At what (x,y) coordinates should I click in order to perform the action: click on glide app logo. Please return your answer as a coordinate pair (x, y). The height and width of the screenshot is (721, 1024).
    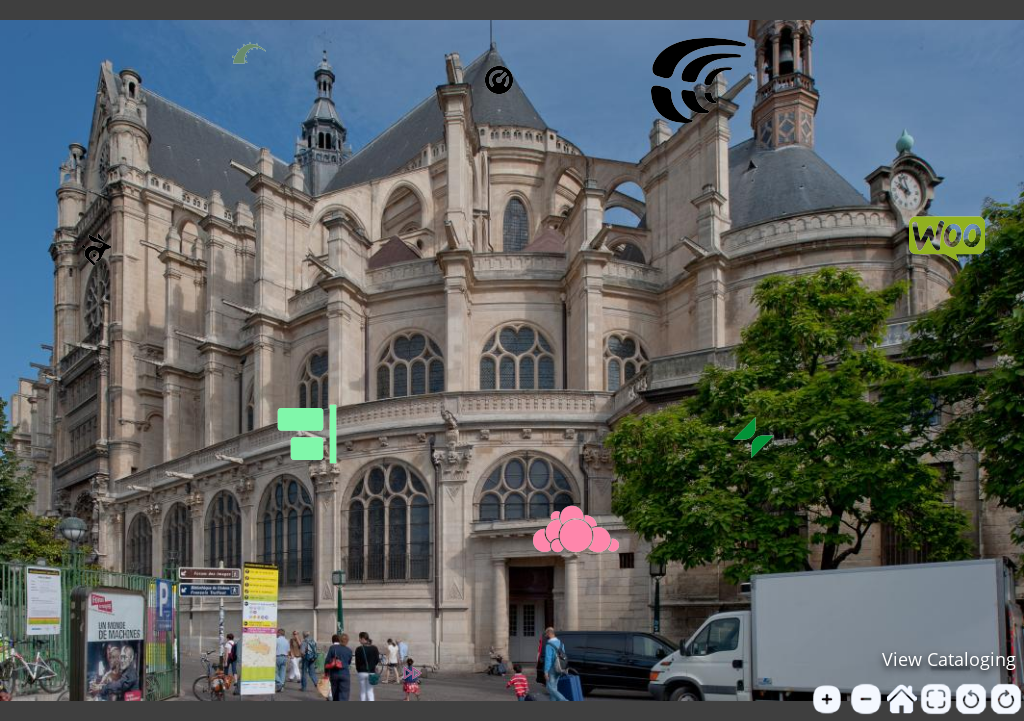
    Looking at the image, I should click on (753, 437).